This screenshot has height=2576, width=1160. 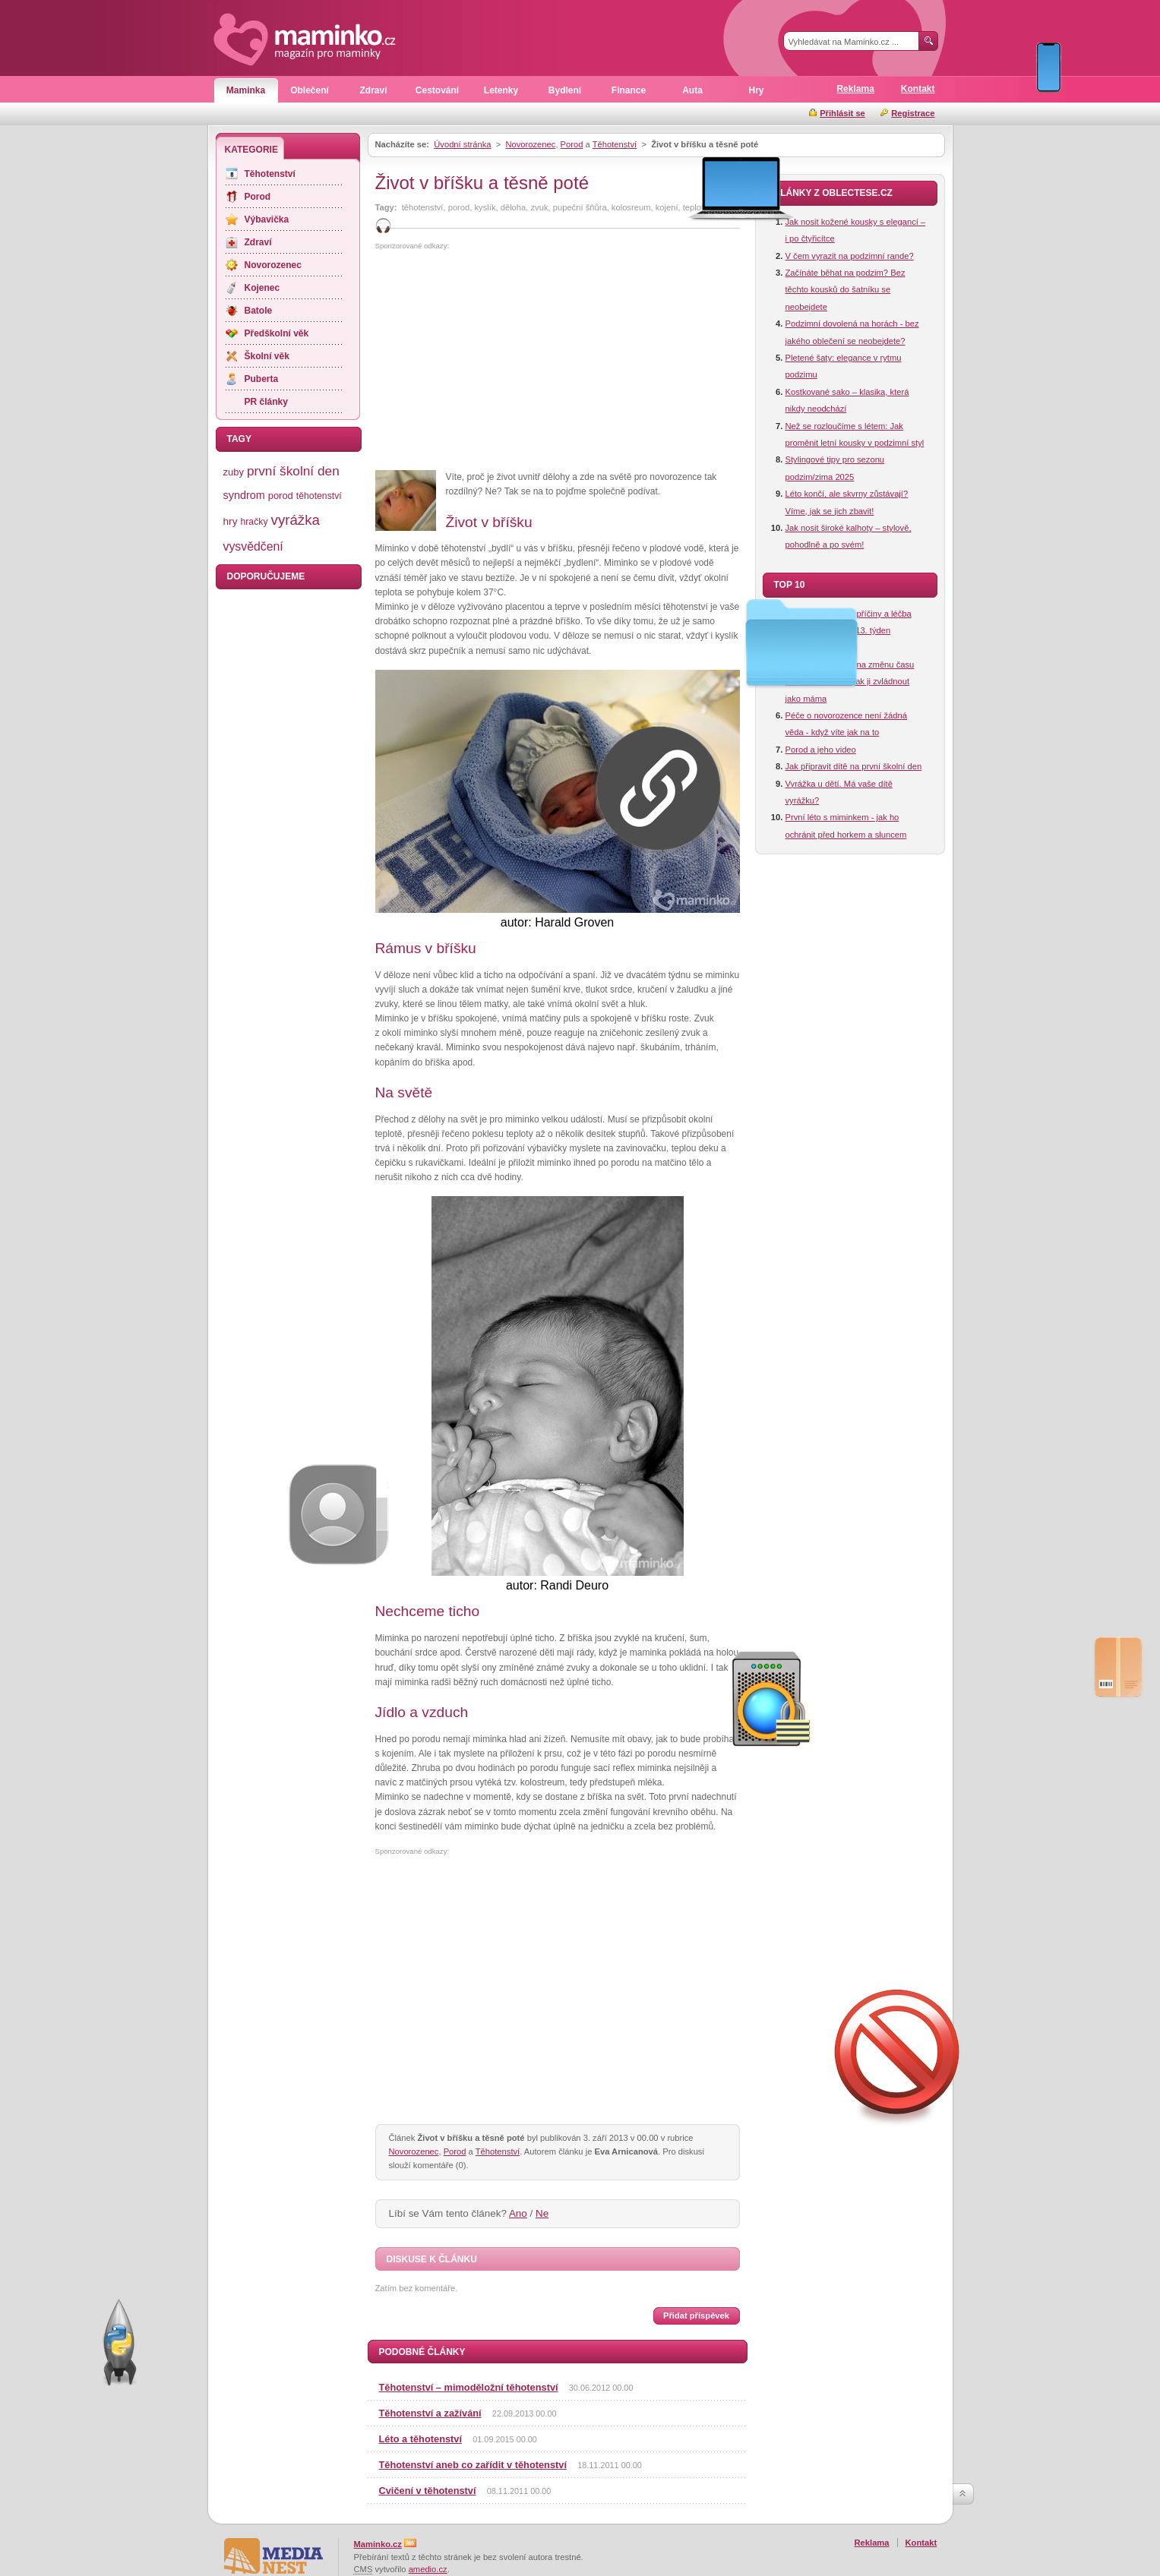 What do you see at coordinates (741, 178) in the screenshot?
I see `represents this macbook device in system settings` at bounding box center [741, 178].